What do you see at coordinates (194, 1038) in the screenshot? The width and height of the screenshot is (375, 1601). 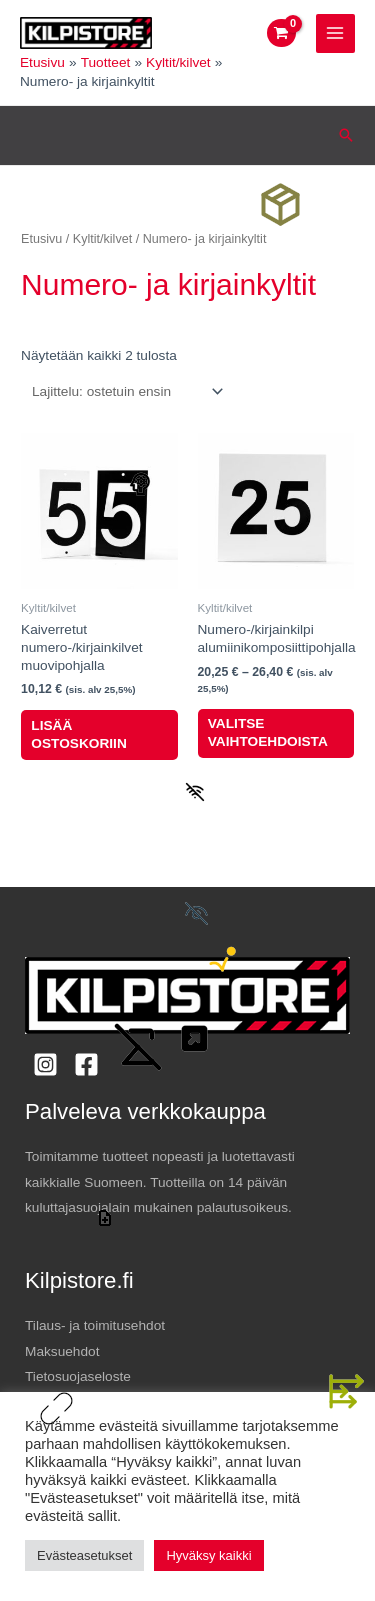 I see `open link in a new tab or window` at bounding box center [194, 1038].